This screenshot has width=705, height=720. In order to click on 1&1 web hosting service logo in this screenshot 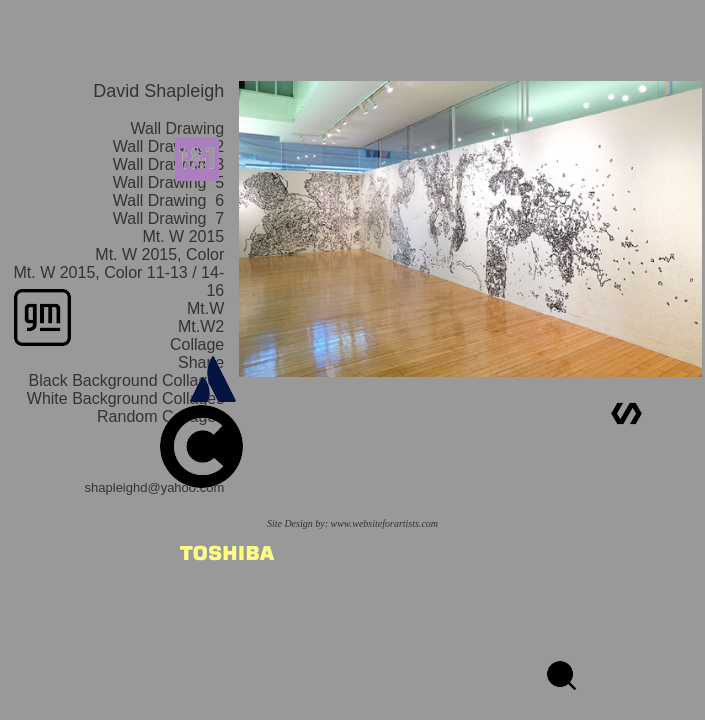, I will do `click(197, 159)`.